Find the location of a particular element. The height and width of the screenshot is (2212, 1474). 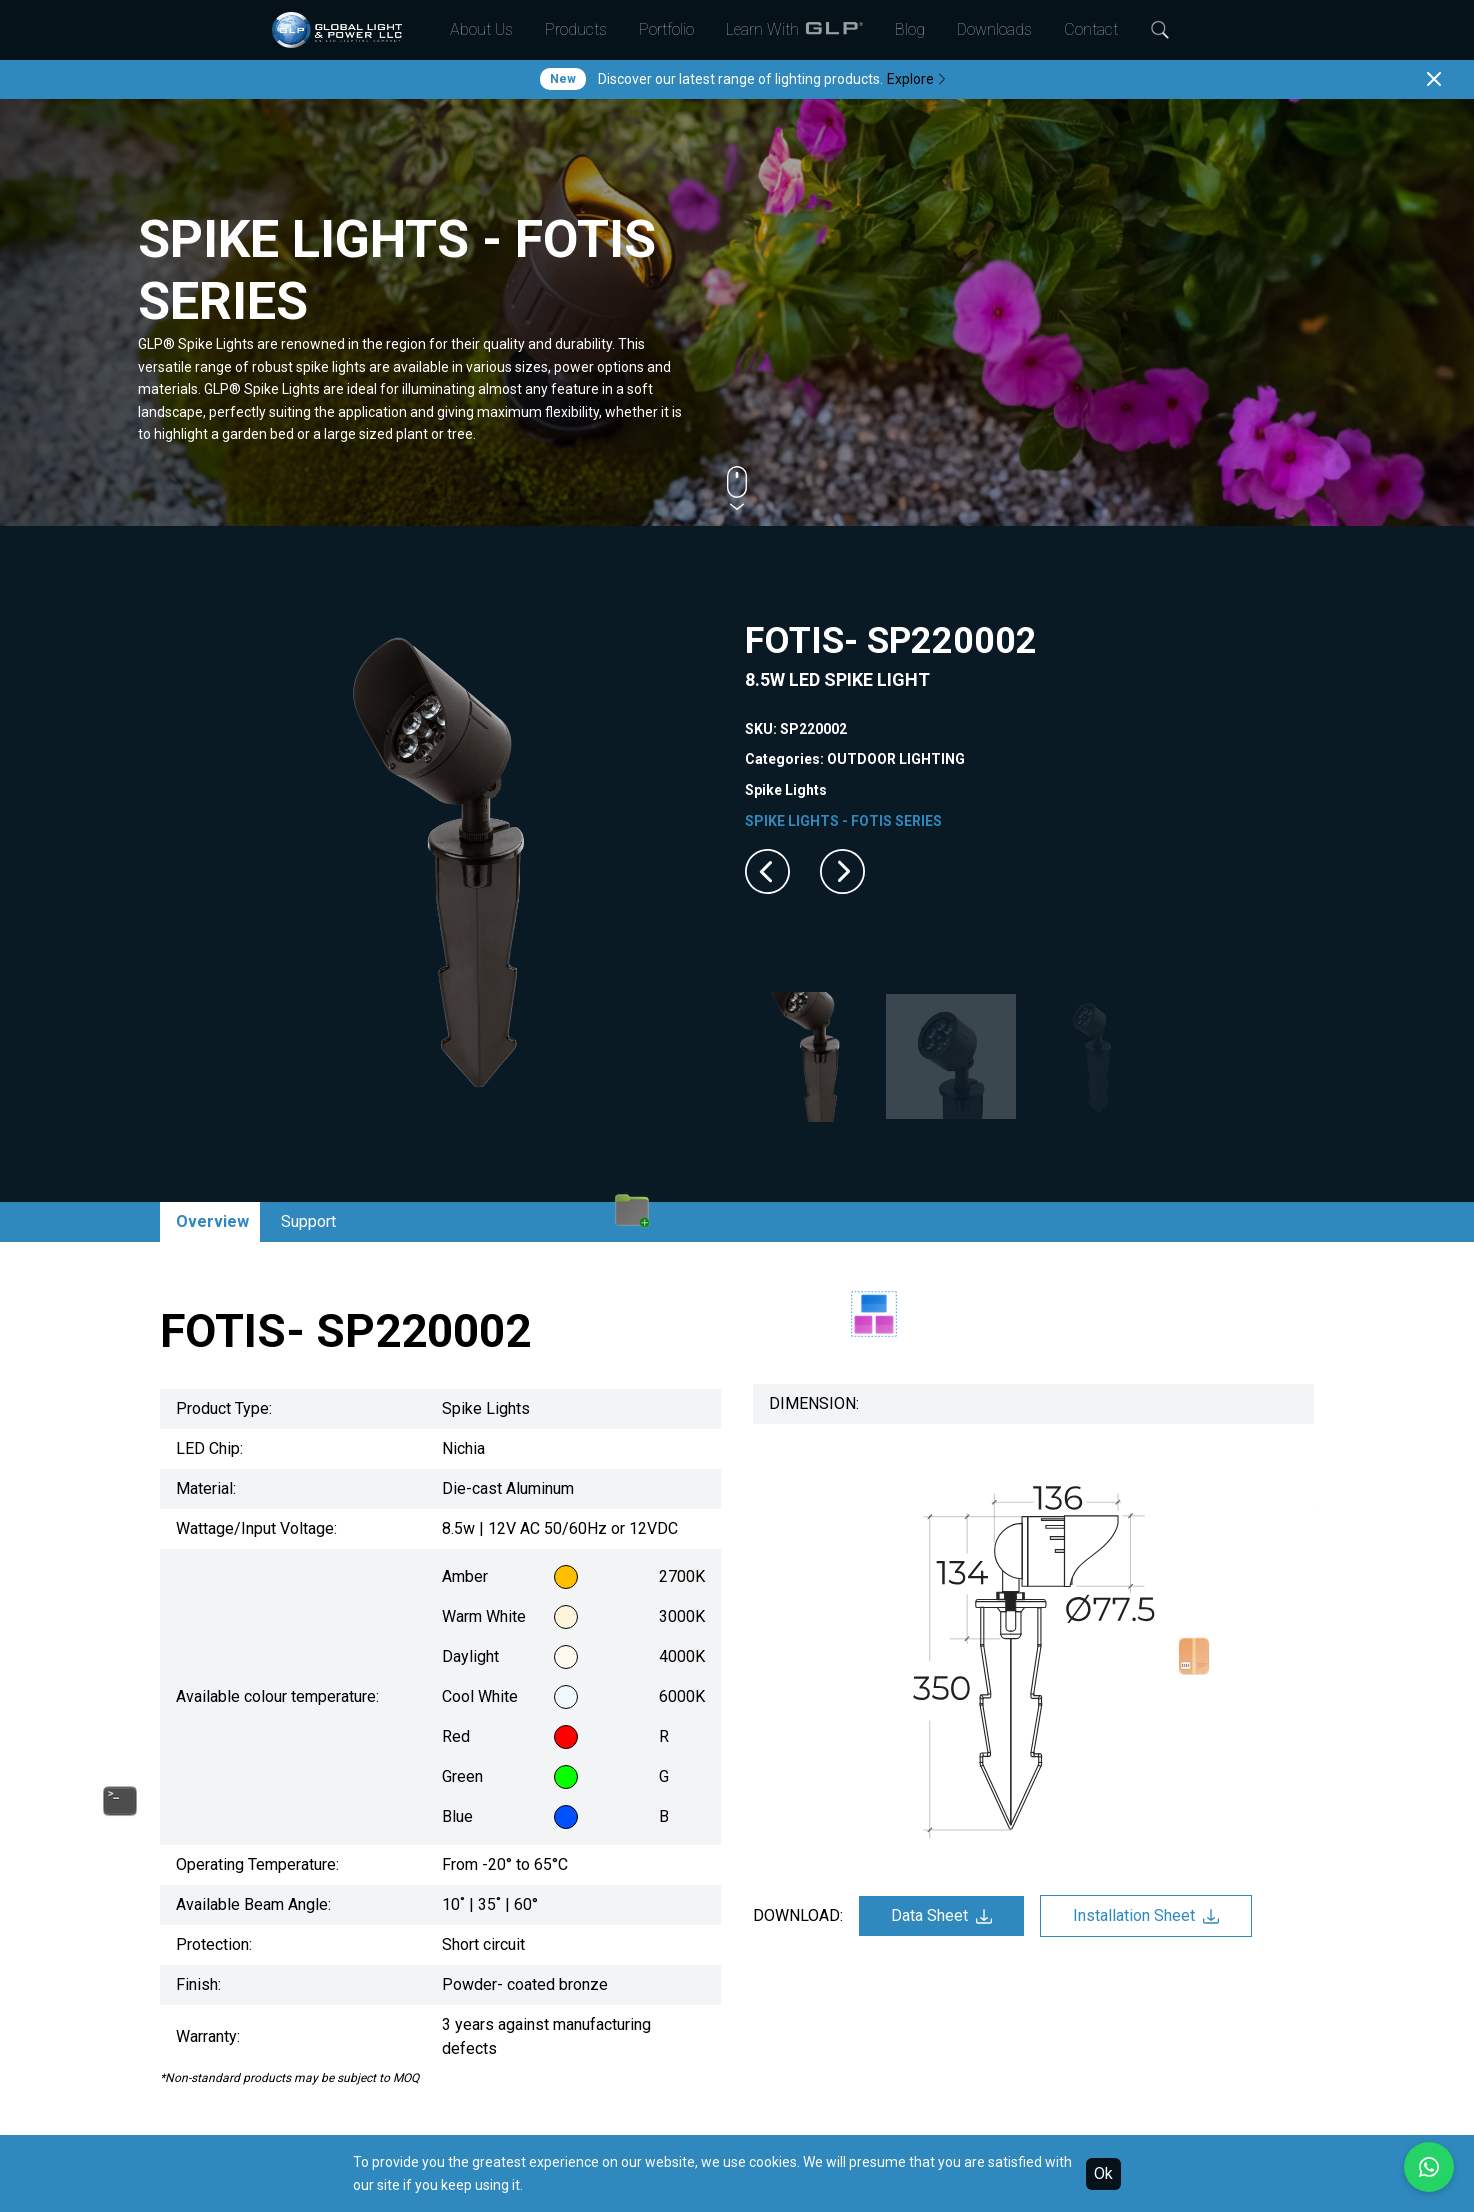

select all items in the current view is located at coordinates (874, 1314).